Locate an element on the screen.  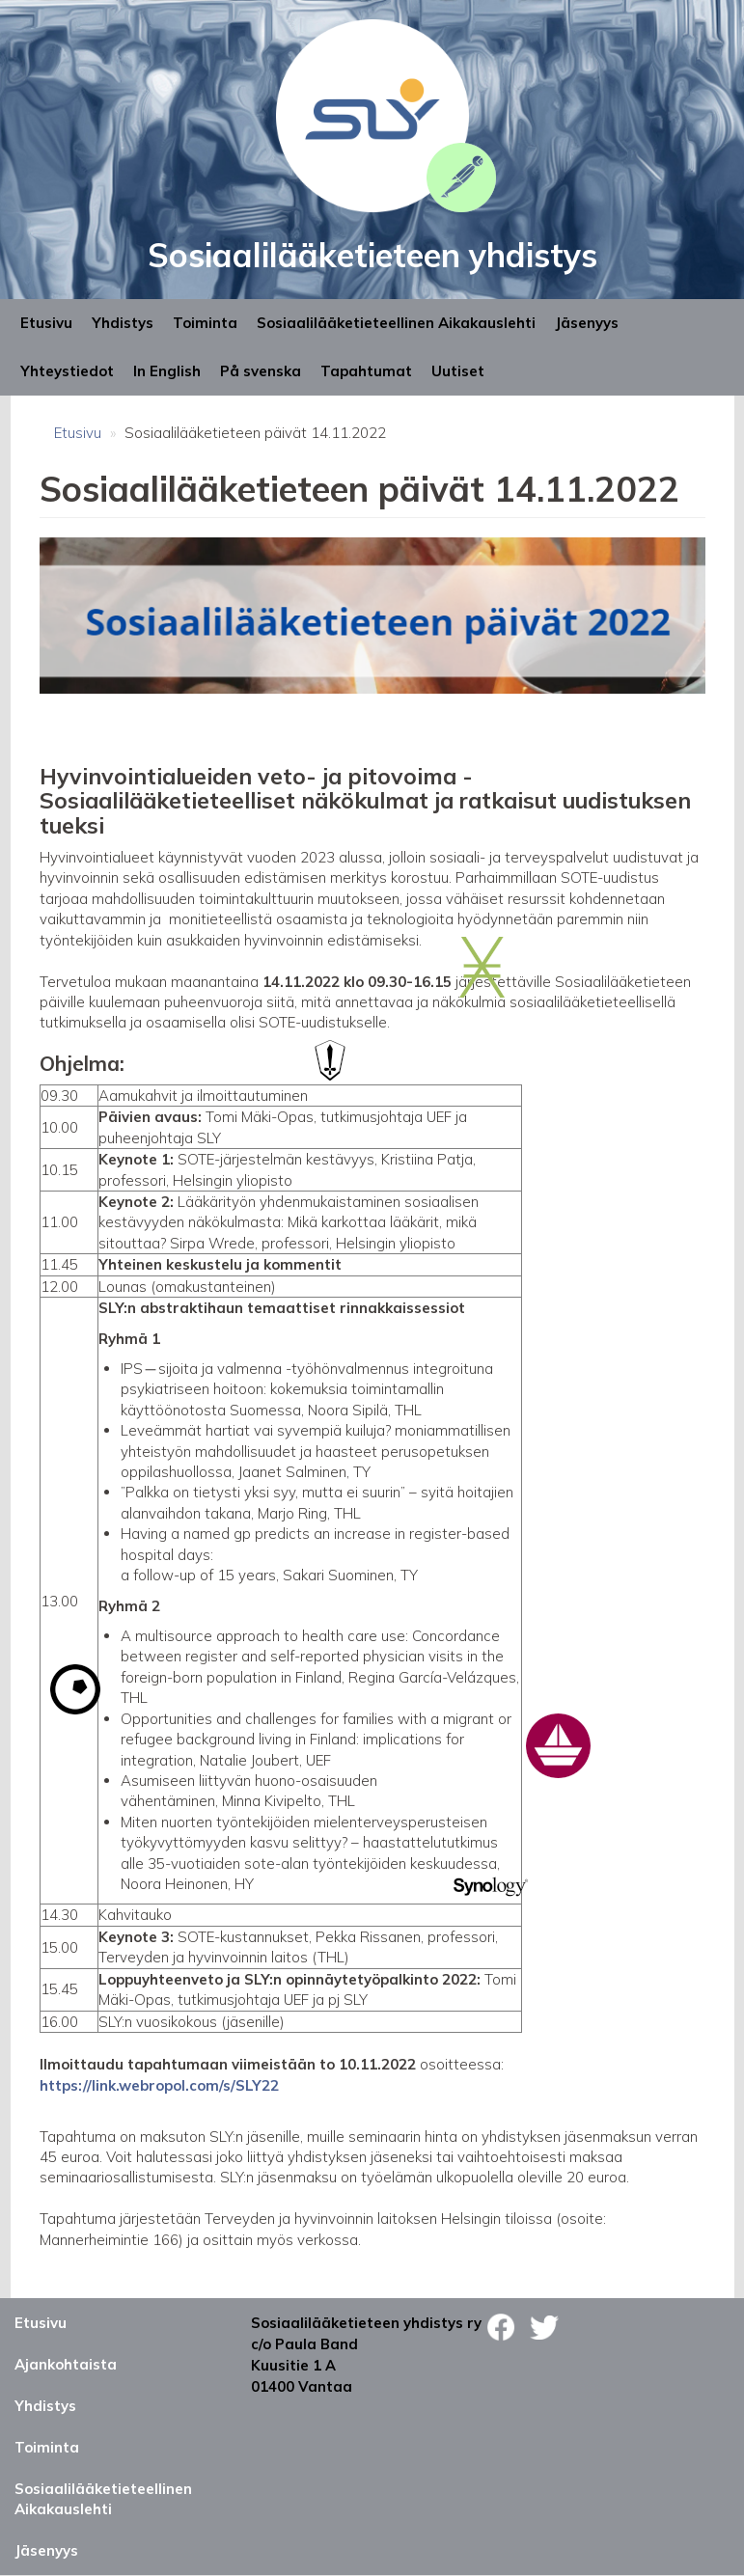
open postman API development tool is located at coordinates (461, 178).